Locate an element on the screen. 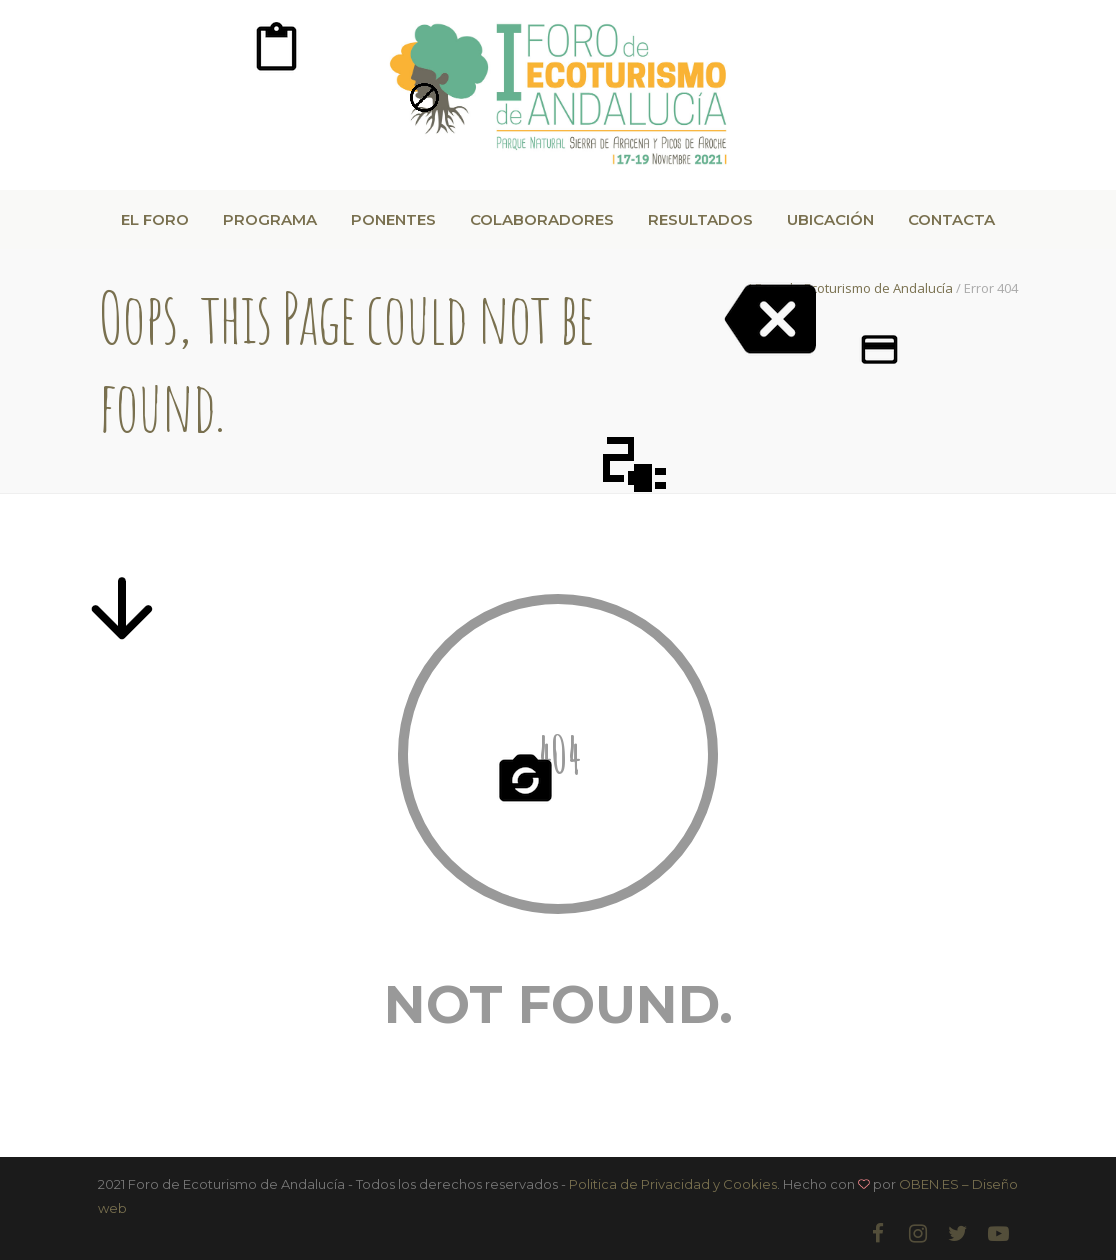  indicates a blocked or prohibited action is located at coordinates (424, 97).